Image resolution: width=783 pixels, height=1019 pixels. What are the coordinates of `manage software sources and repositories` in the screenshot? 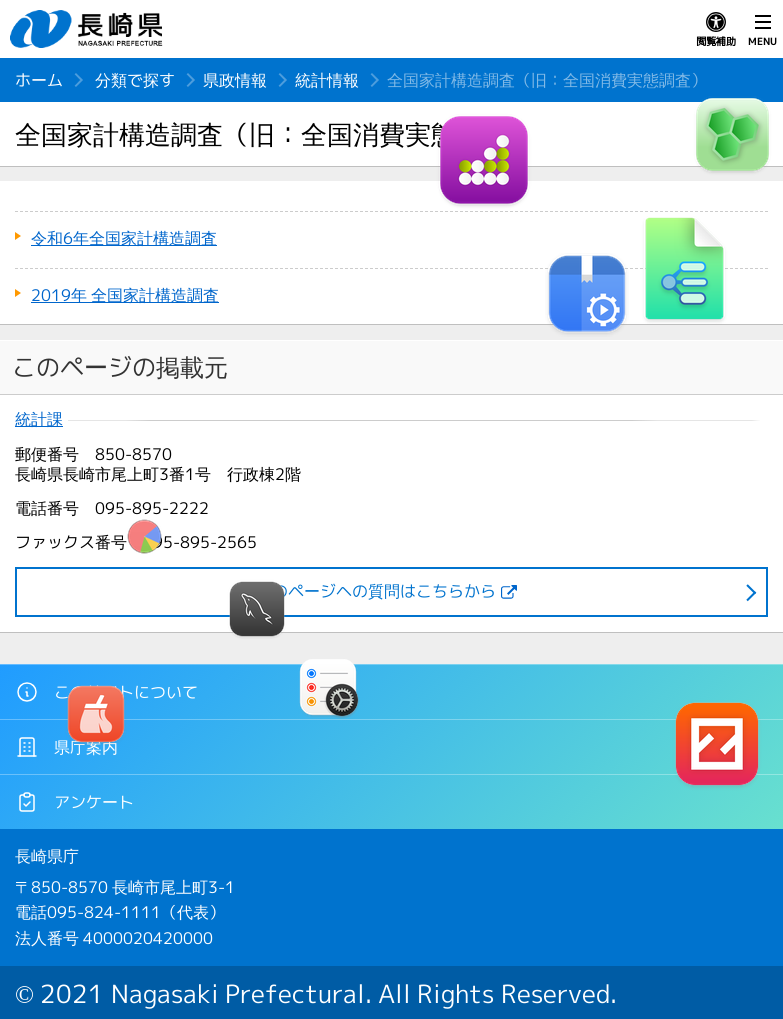 It's located at (587, 295).